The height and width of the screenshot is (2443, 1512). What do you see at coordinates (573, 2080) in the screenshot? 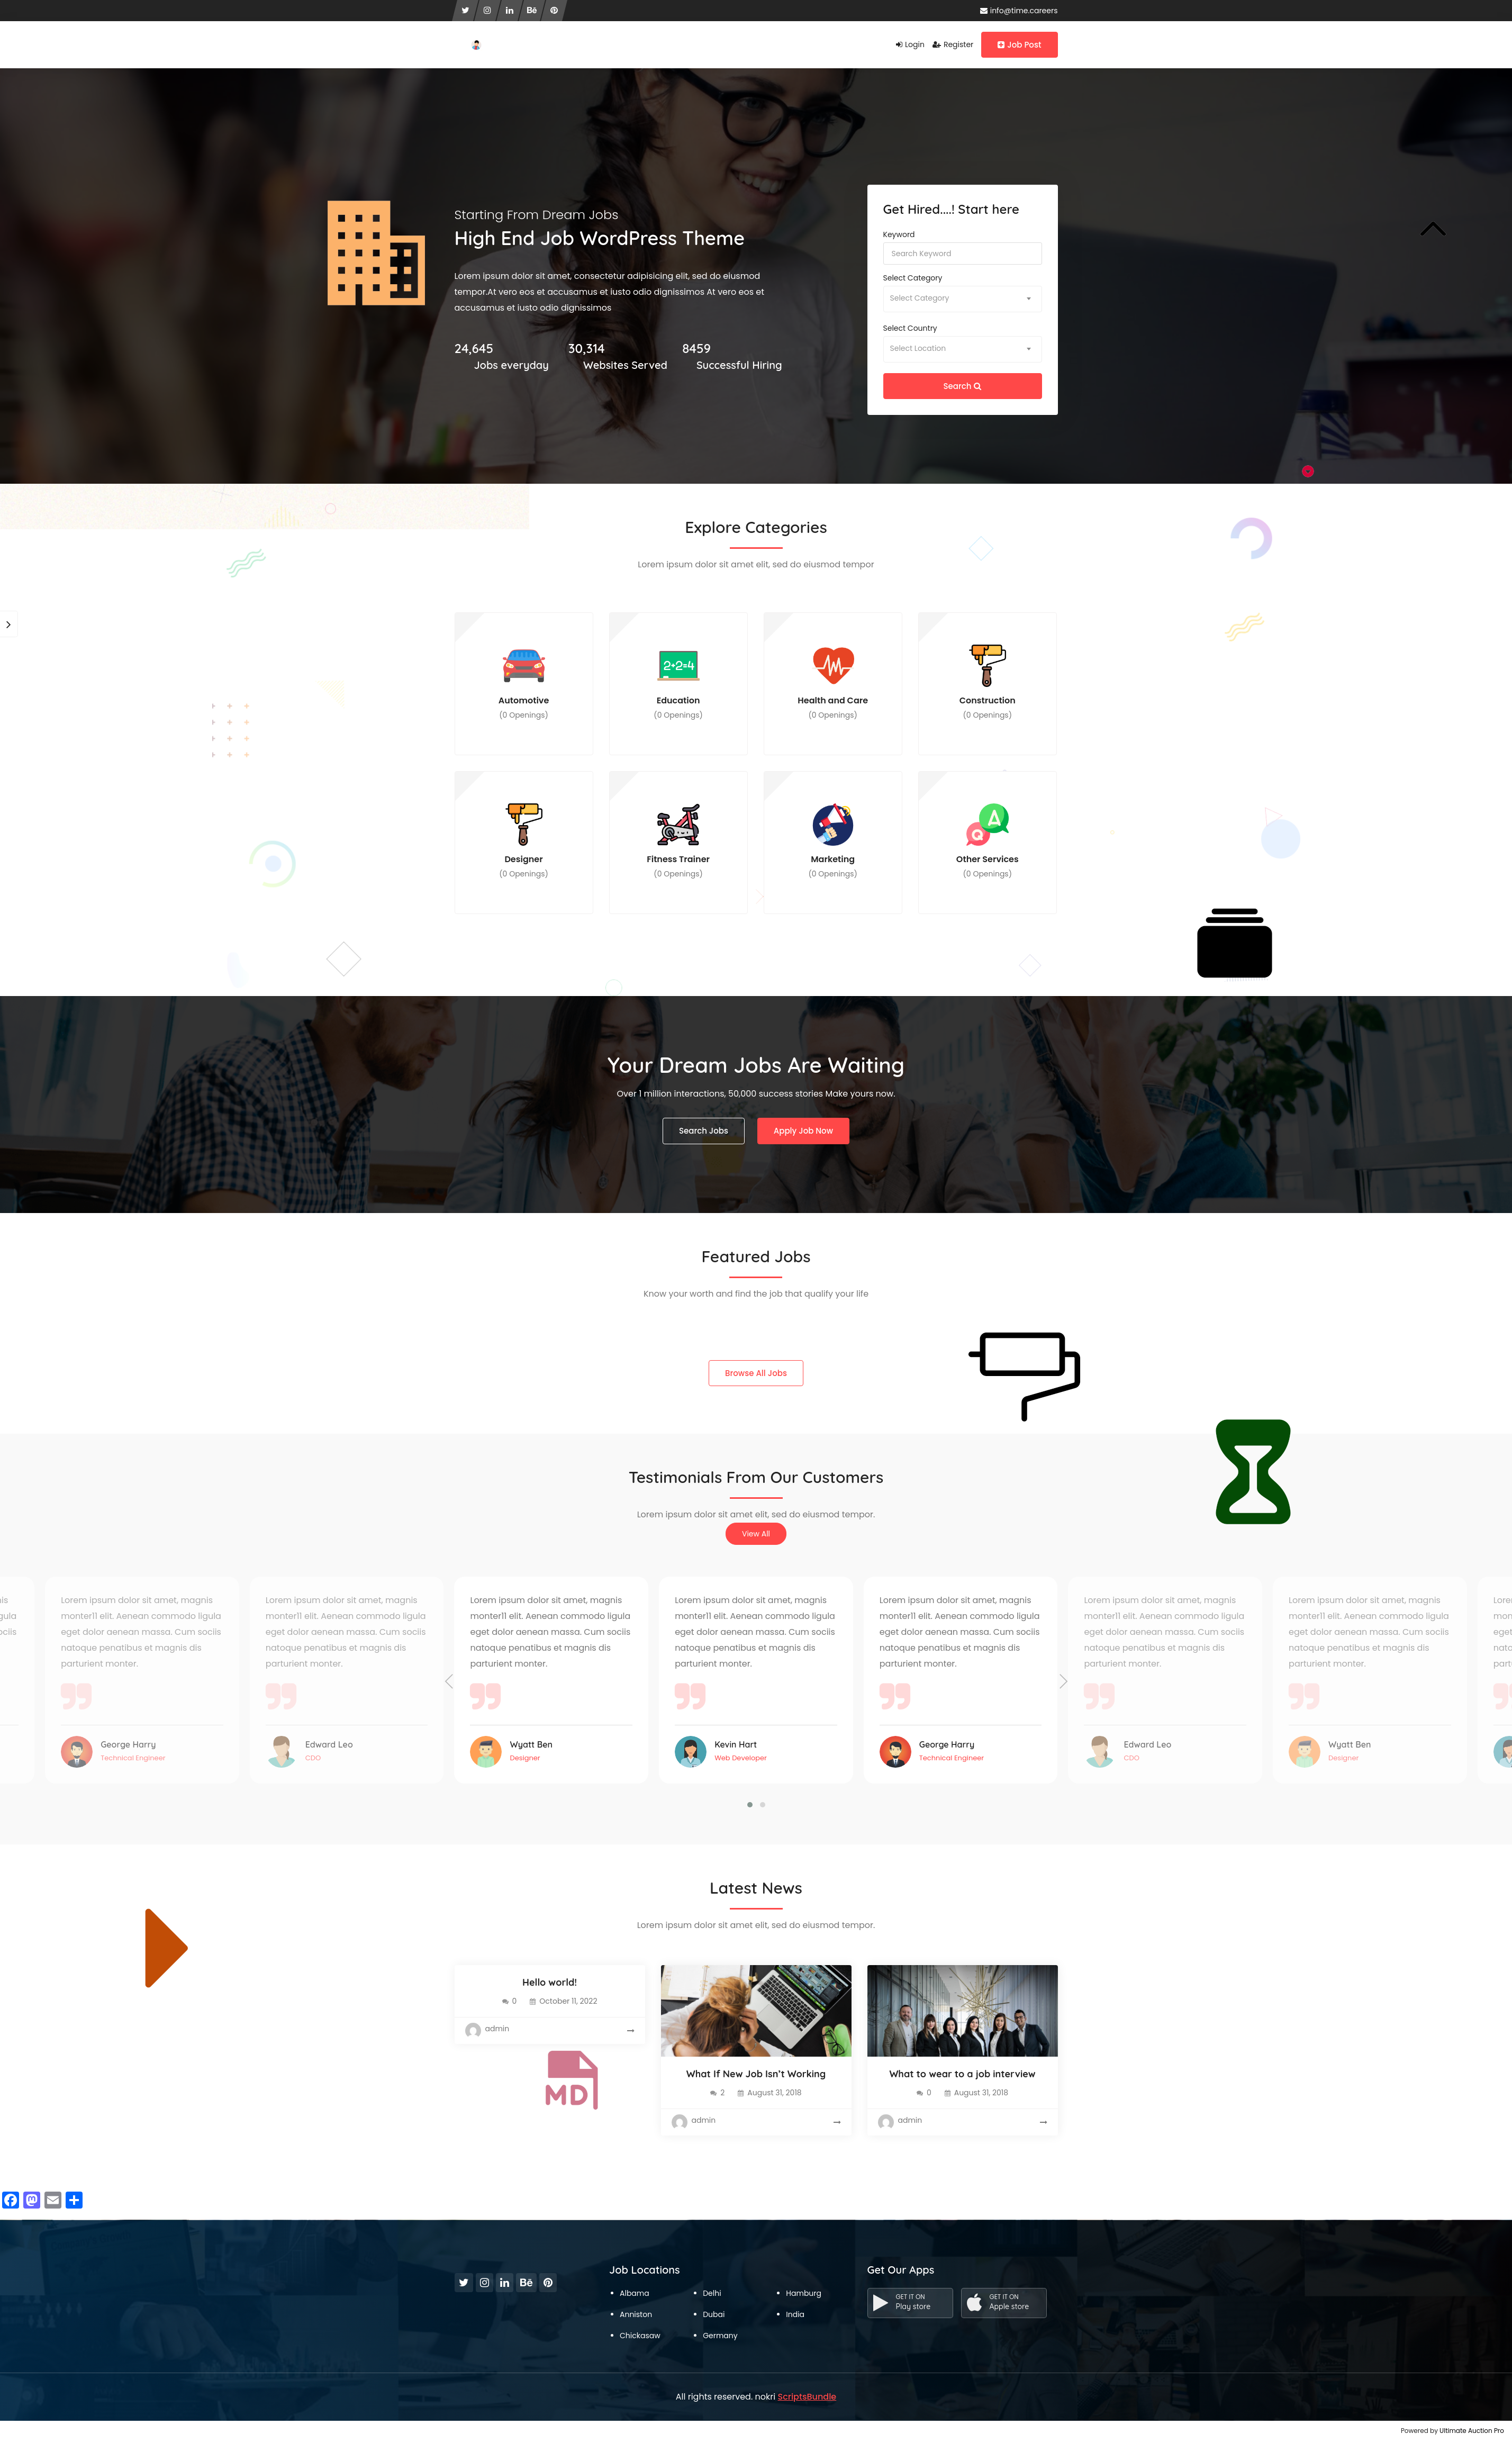
I see `open a markdown file` at bounding box center [573, 2080].